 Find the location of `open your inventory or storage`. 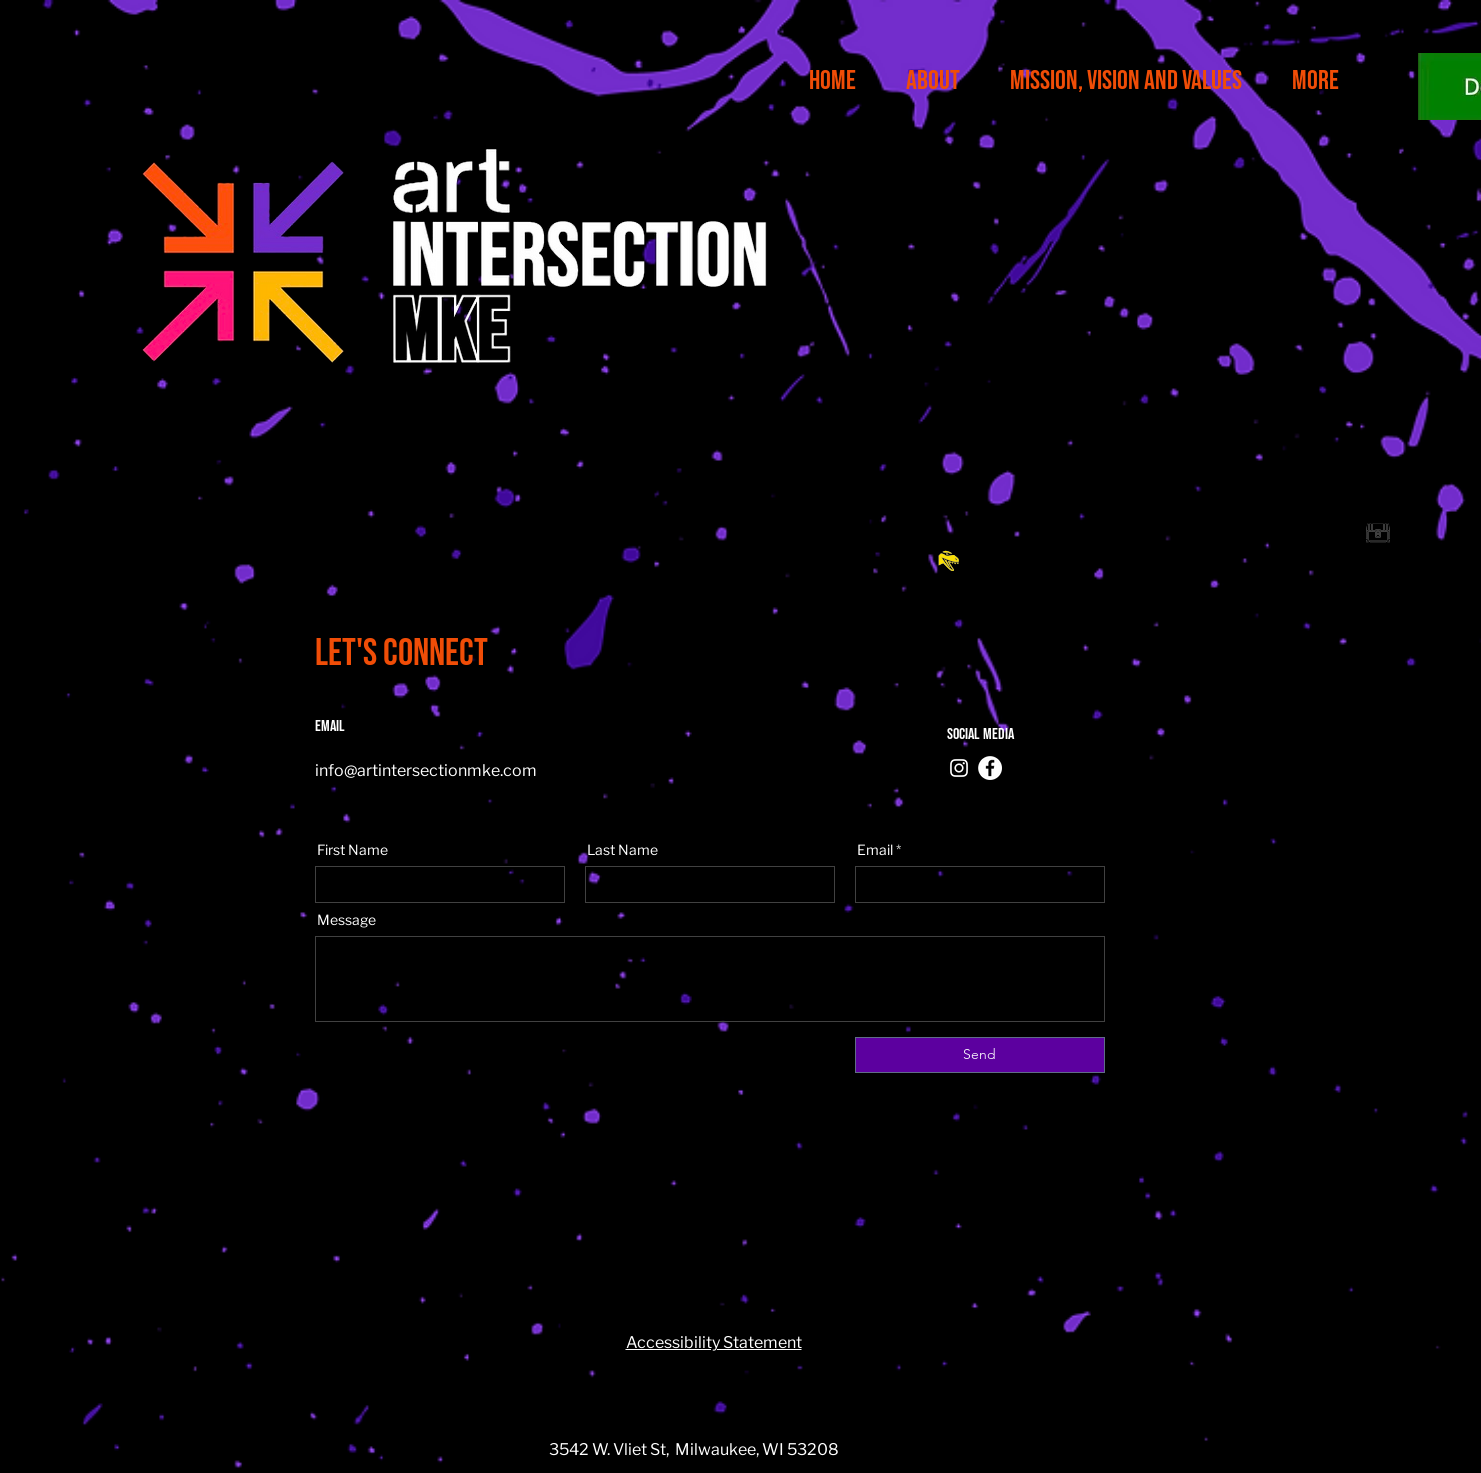

open your inventory or storage is located at coordinates (1378, 533).